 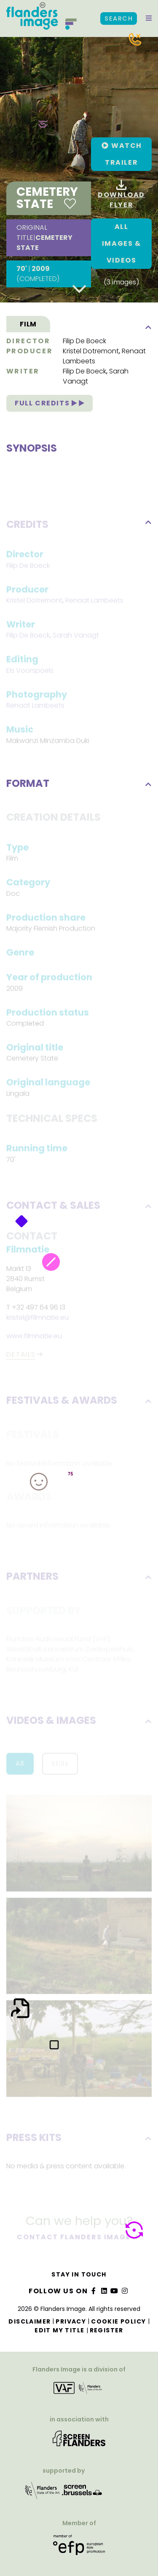 What do you see at coordinates (70, 1474) in the screenshot?
I see `displays the number 75 as a badge or counter` at bounding box center [70, 1474].